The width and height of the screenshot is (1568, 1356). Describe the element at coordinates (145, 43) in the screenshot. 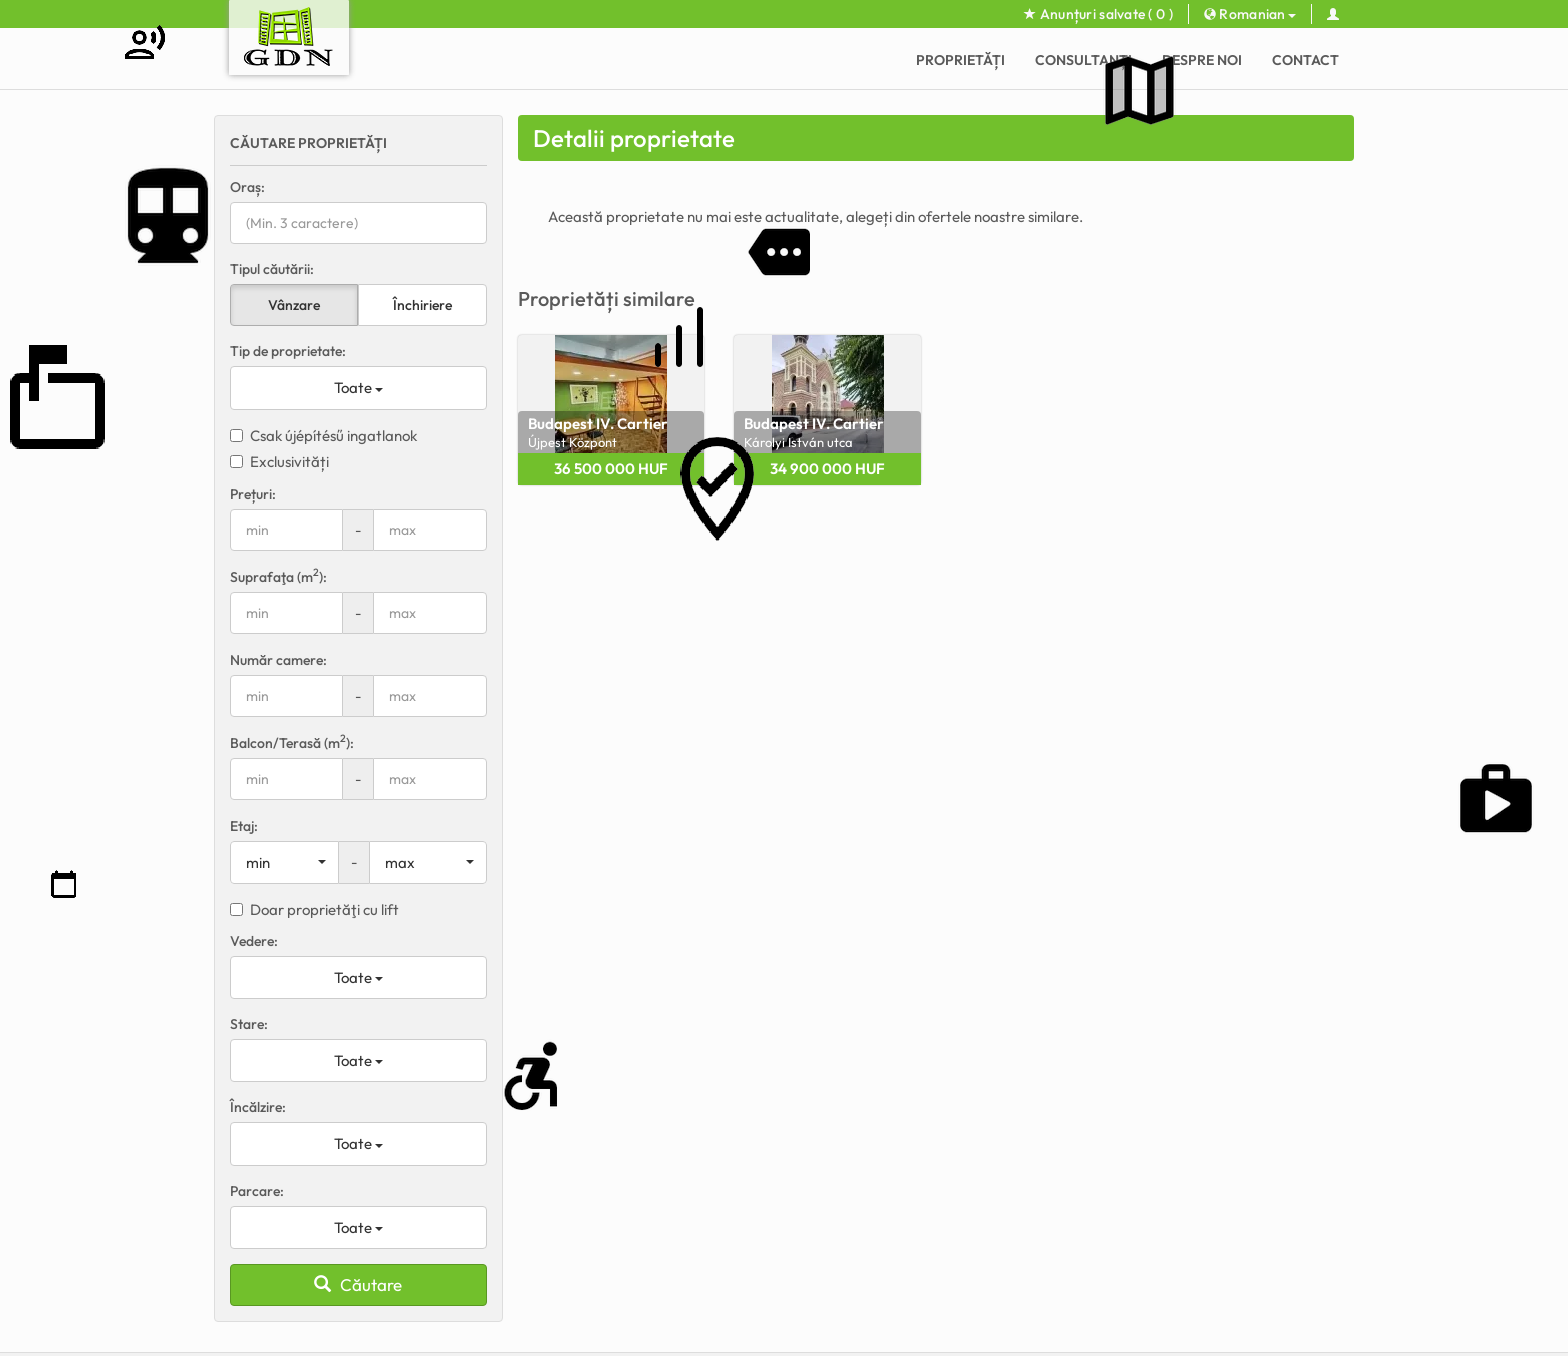

I see `activate voice recording or dictation` at that location.